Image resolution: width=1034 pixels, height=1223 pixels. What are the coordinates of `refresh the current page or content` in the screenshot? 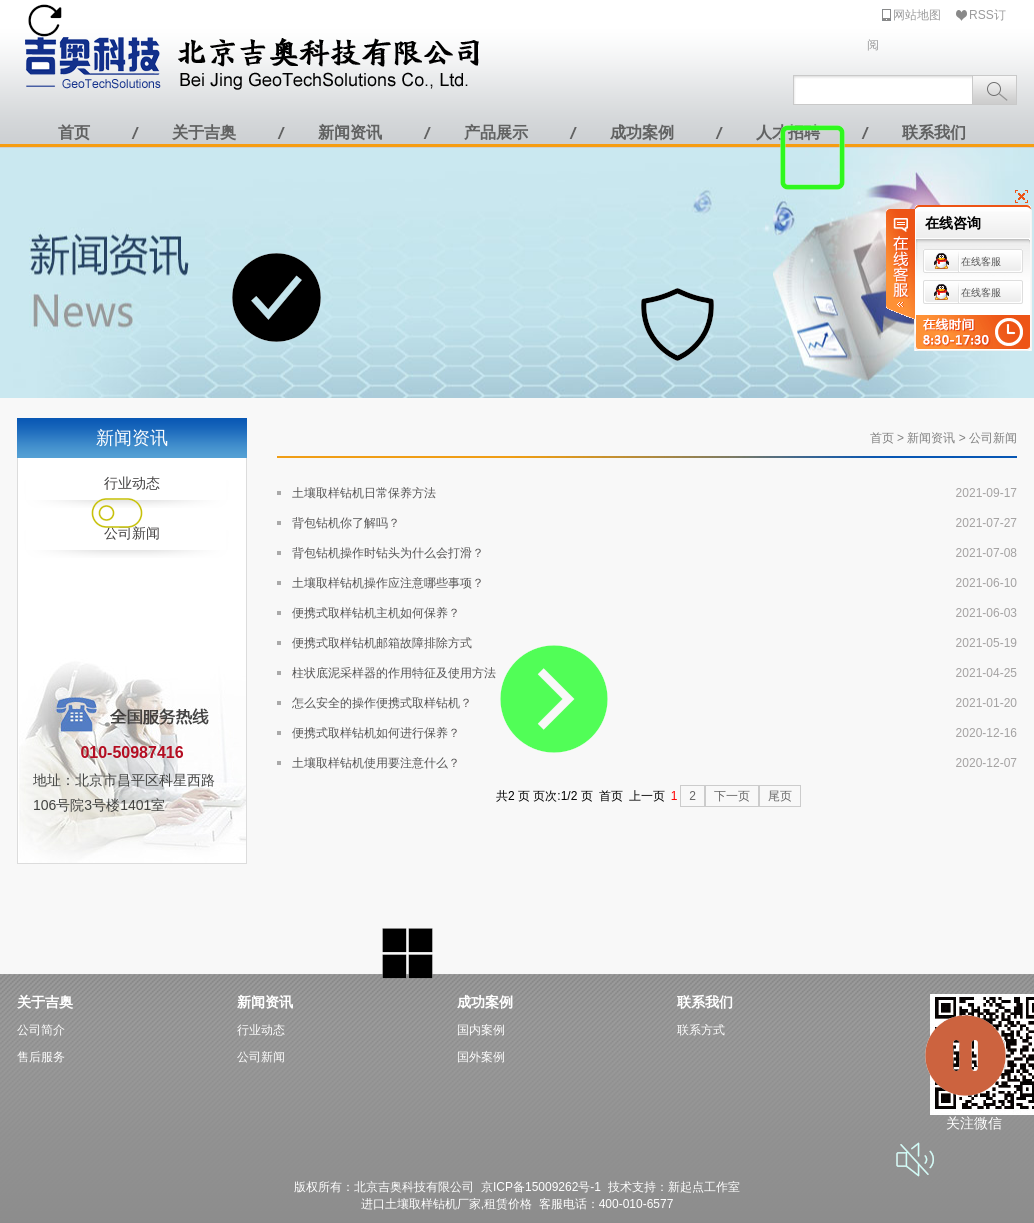 It's located at (45, 20).